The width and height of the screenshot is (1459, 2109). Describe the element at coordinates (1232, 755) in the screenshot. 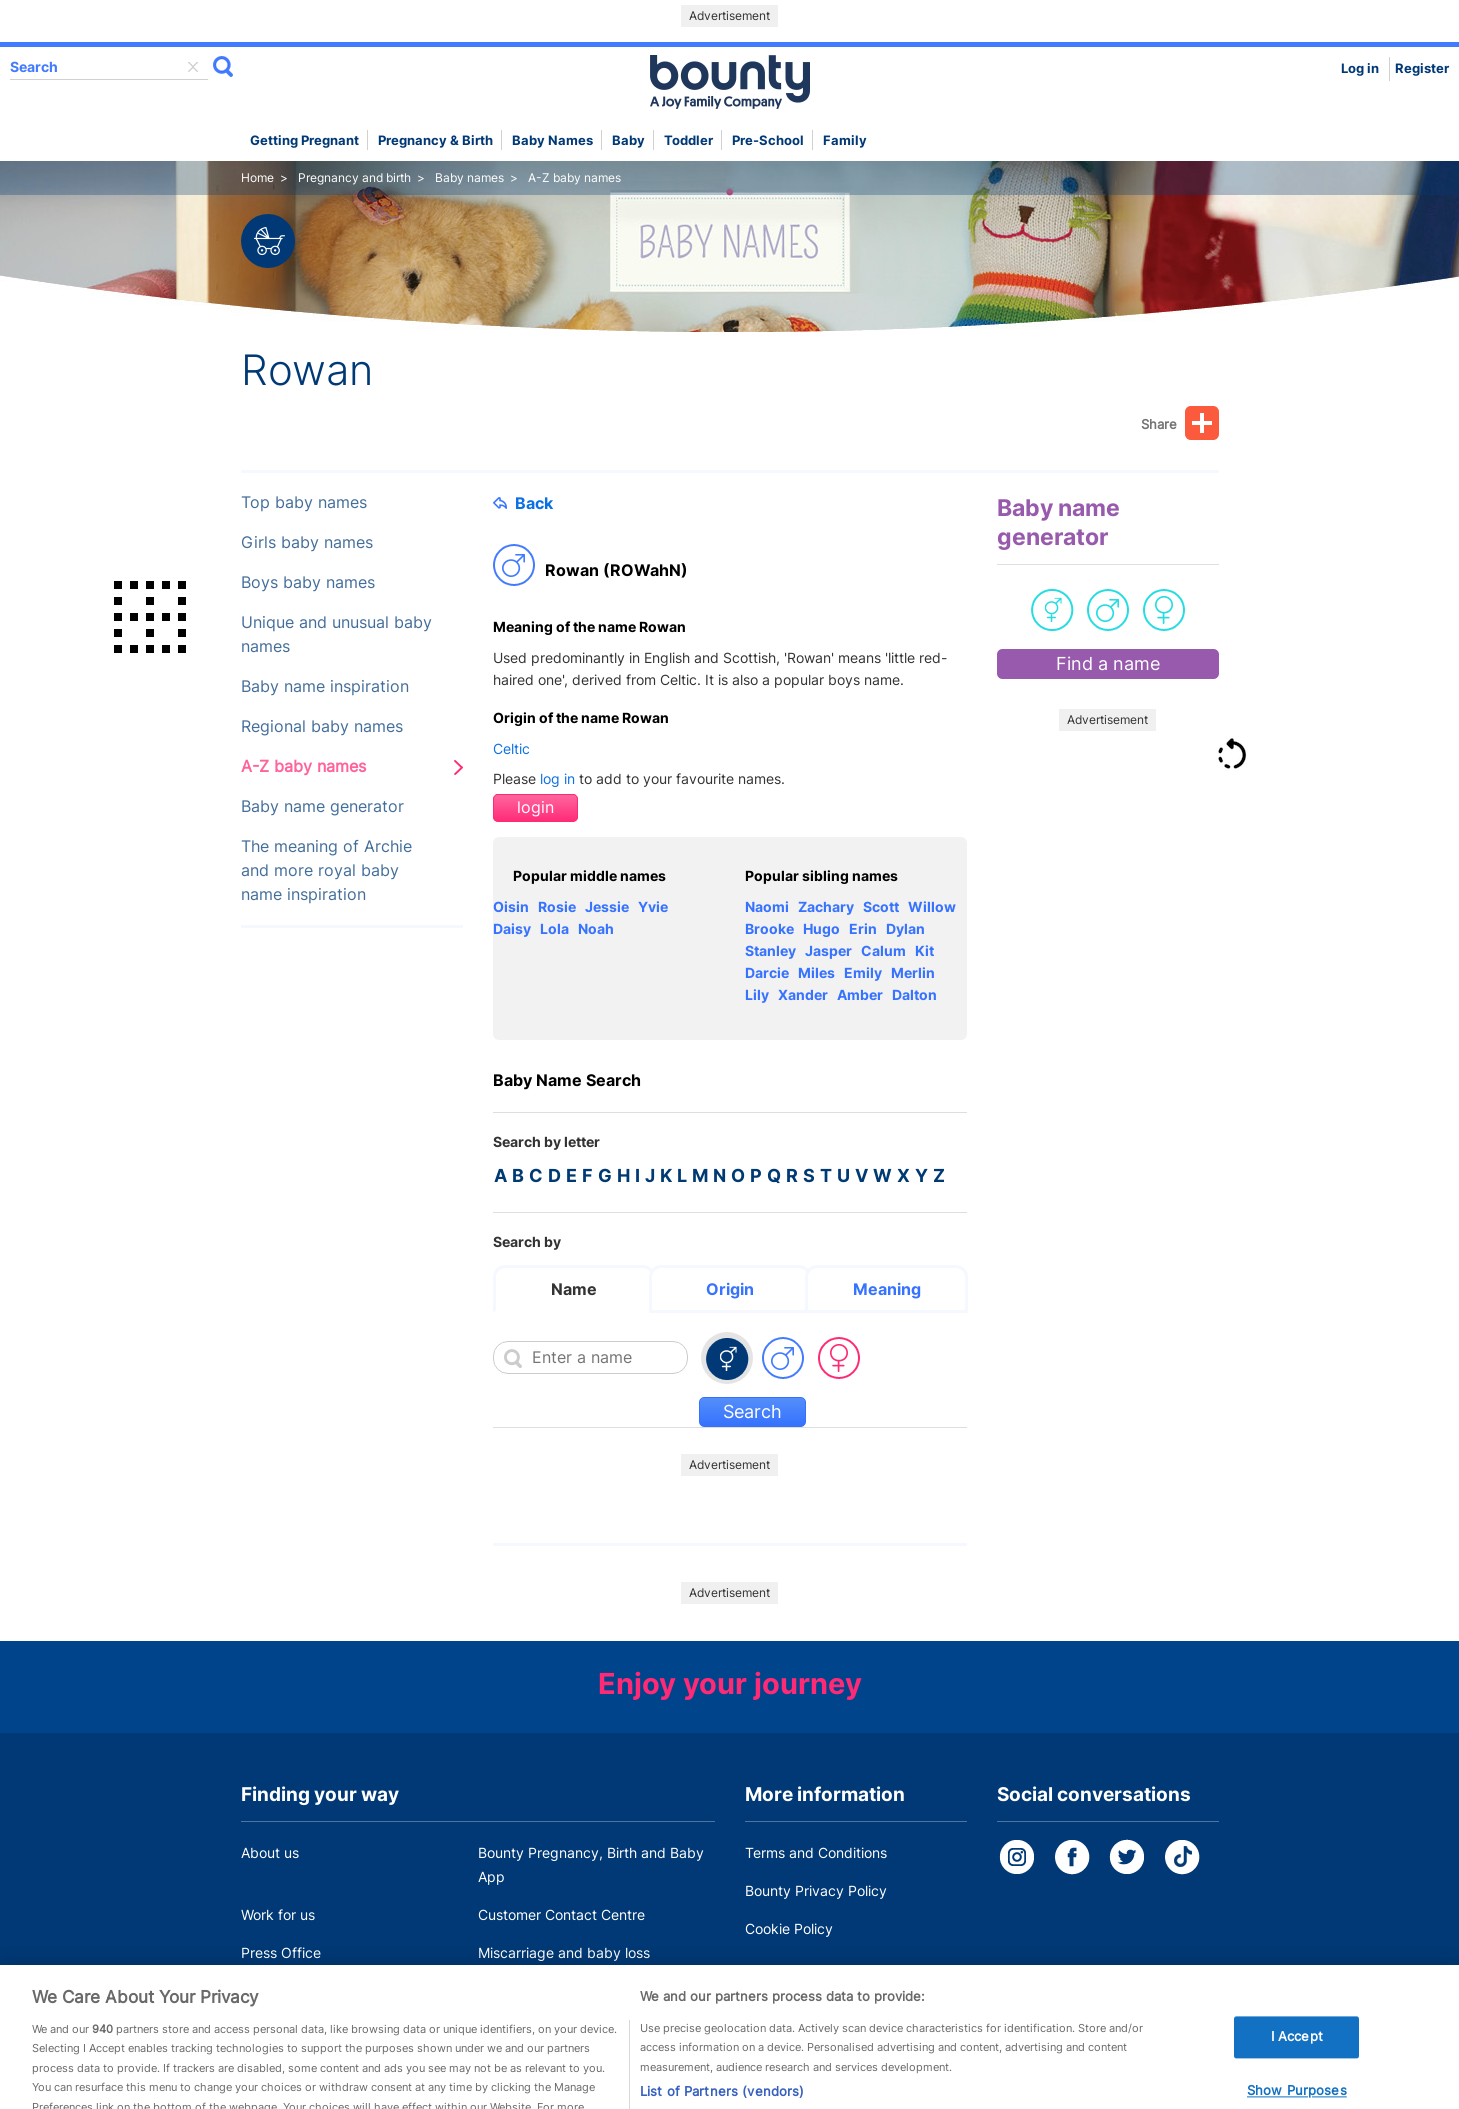

I see `rotate image counterclockwise` at that location.